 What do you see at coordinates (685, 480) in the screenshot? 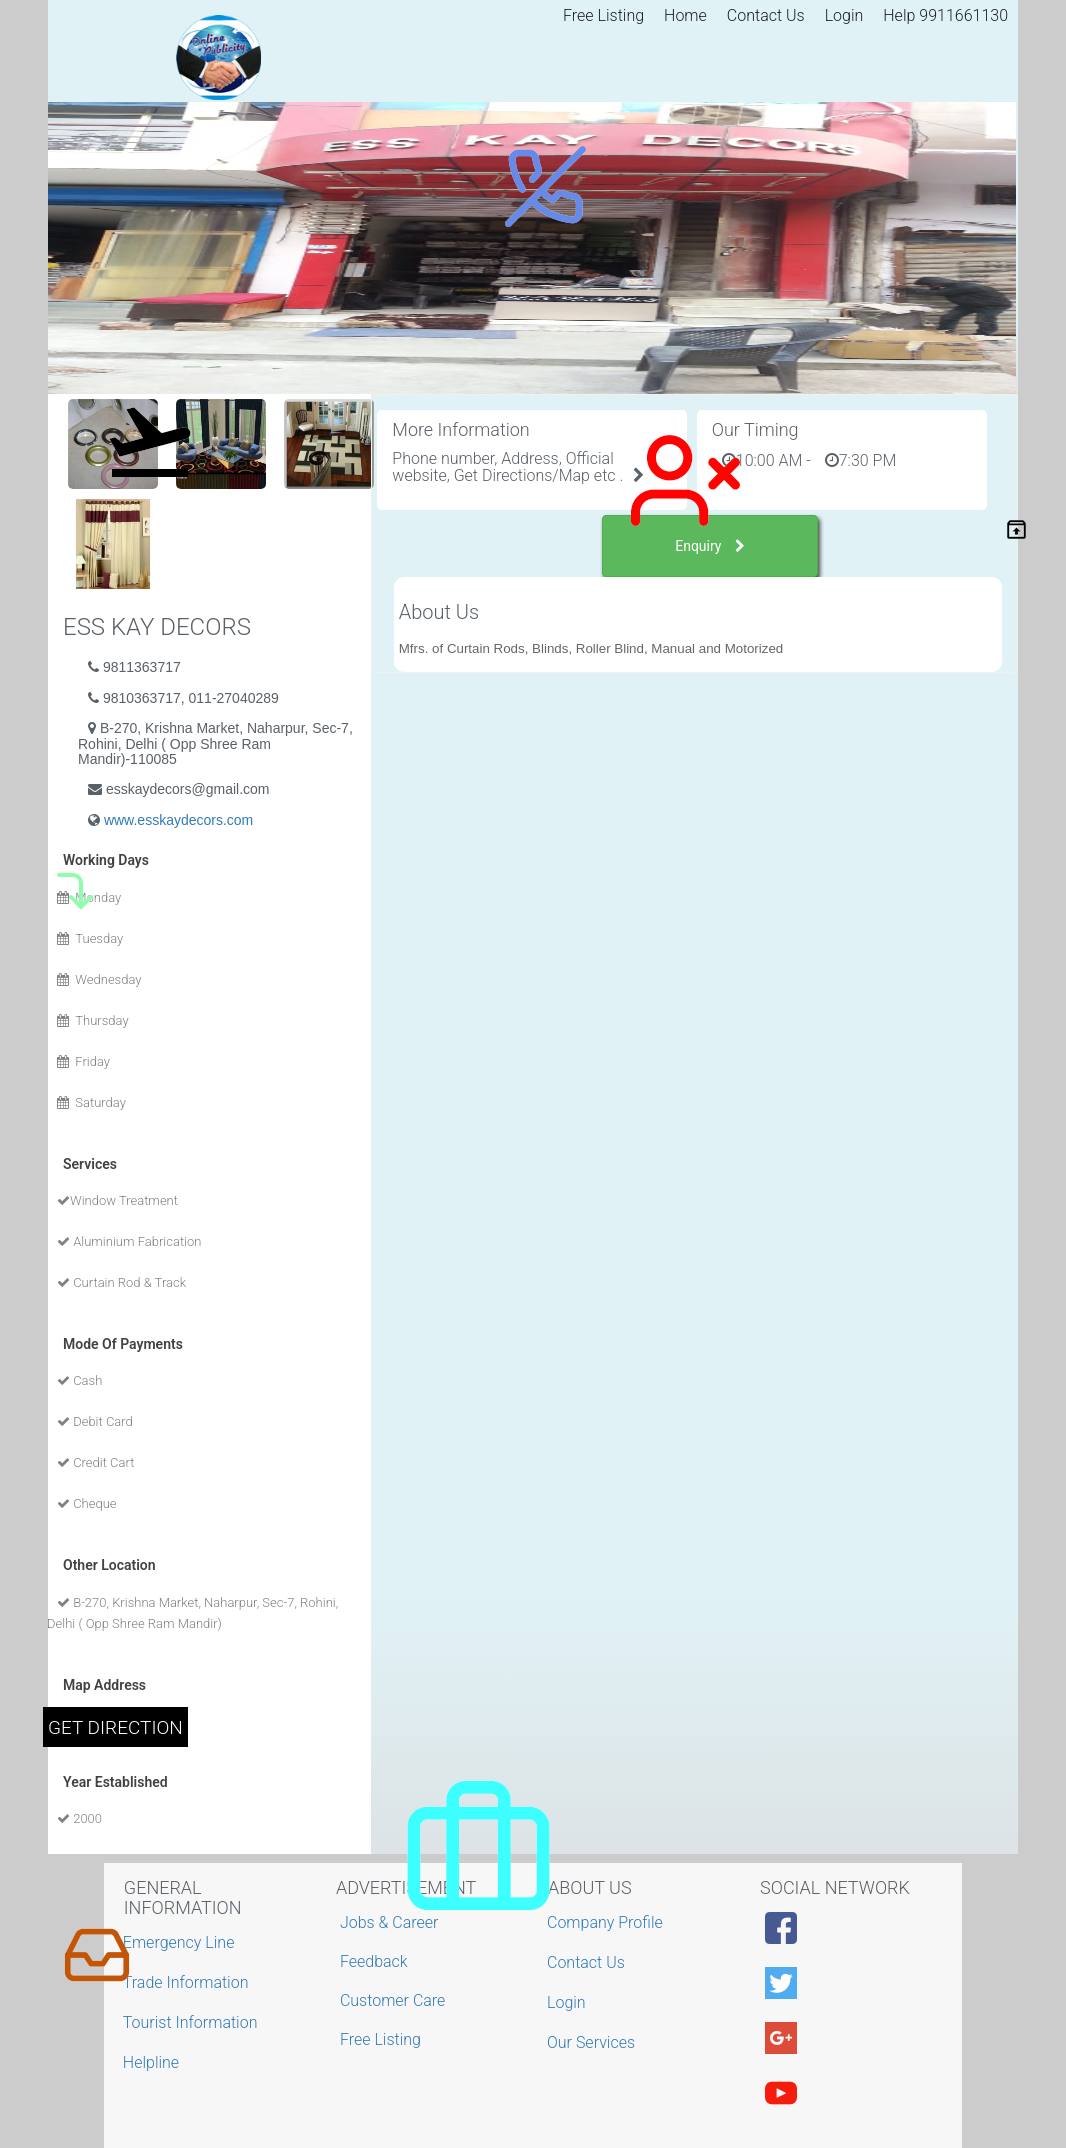
I see `remove a user from your contacts` at bounding box center [685, 480].